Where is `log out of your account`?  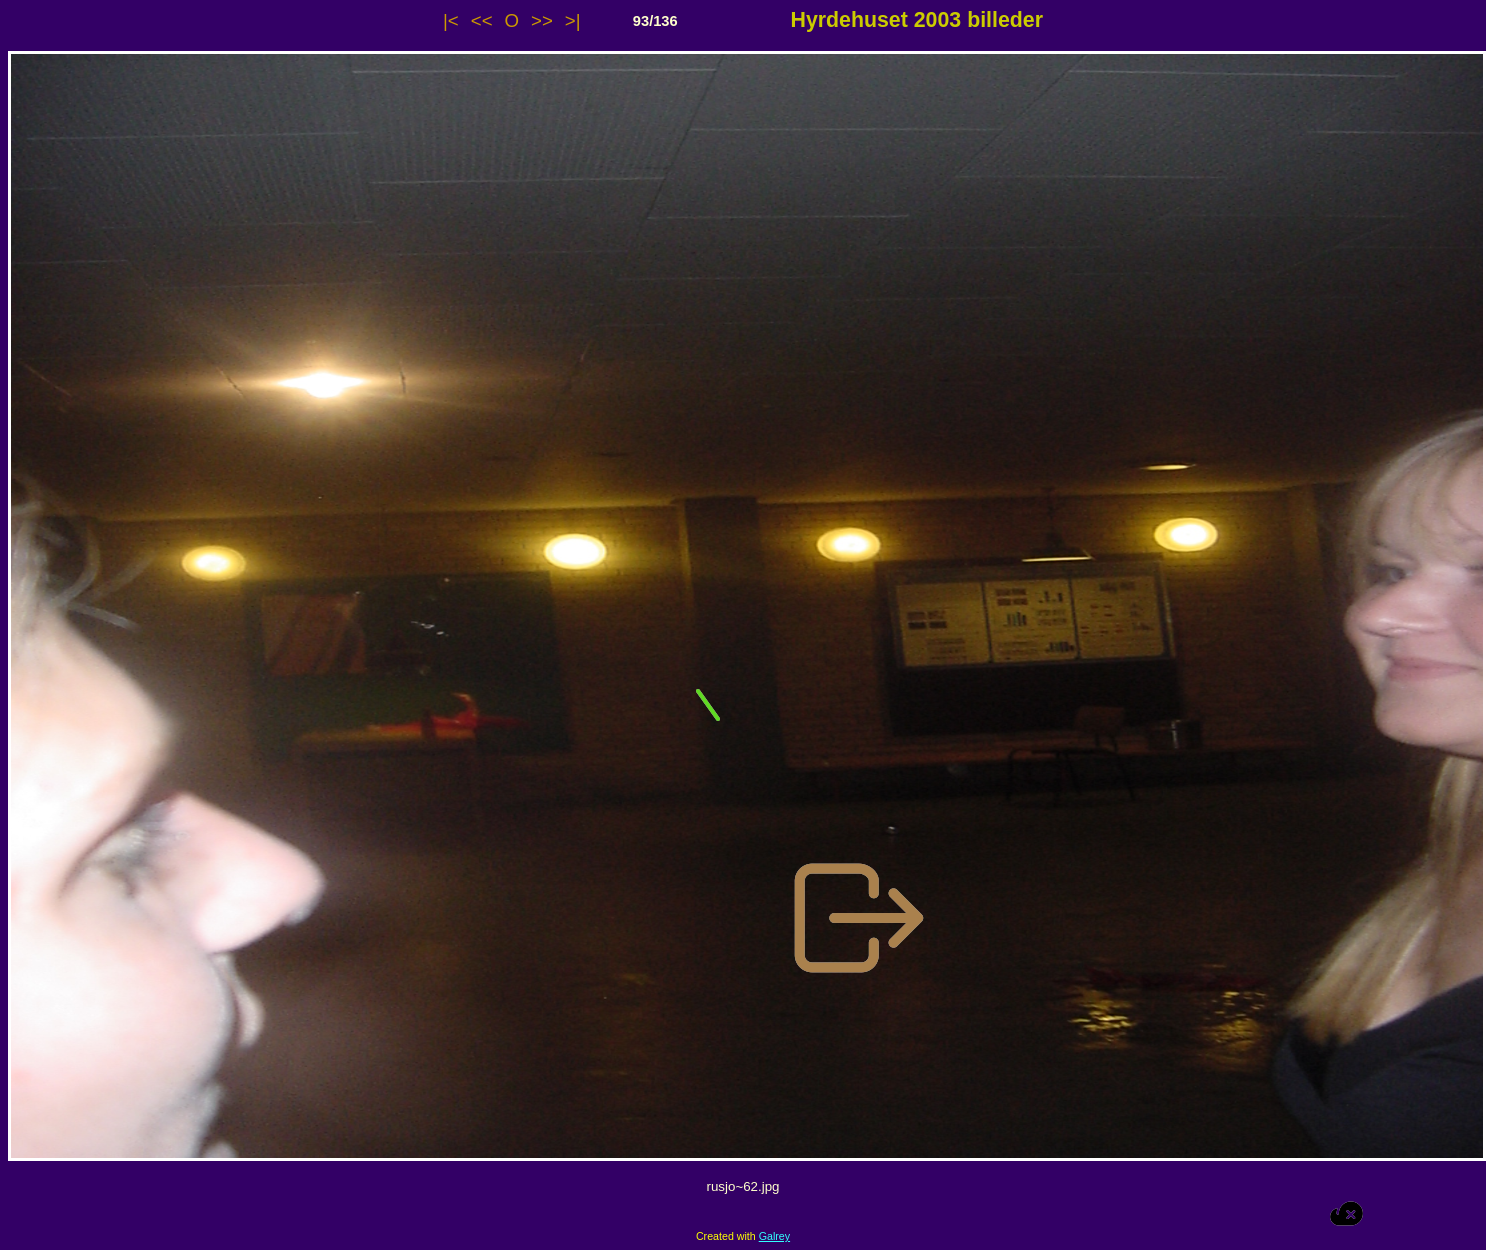 log out of your account is located at coordinates (859, 918).